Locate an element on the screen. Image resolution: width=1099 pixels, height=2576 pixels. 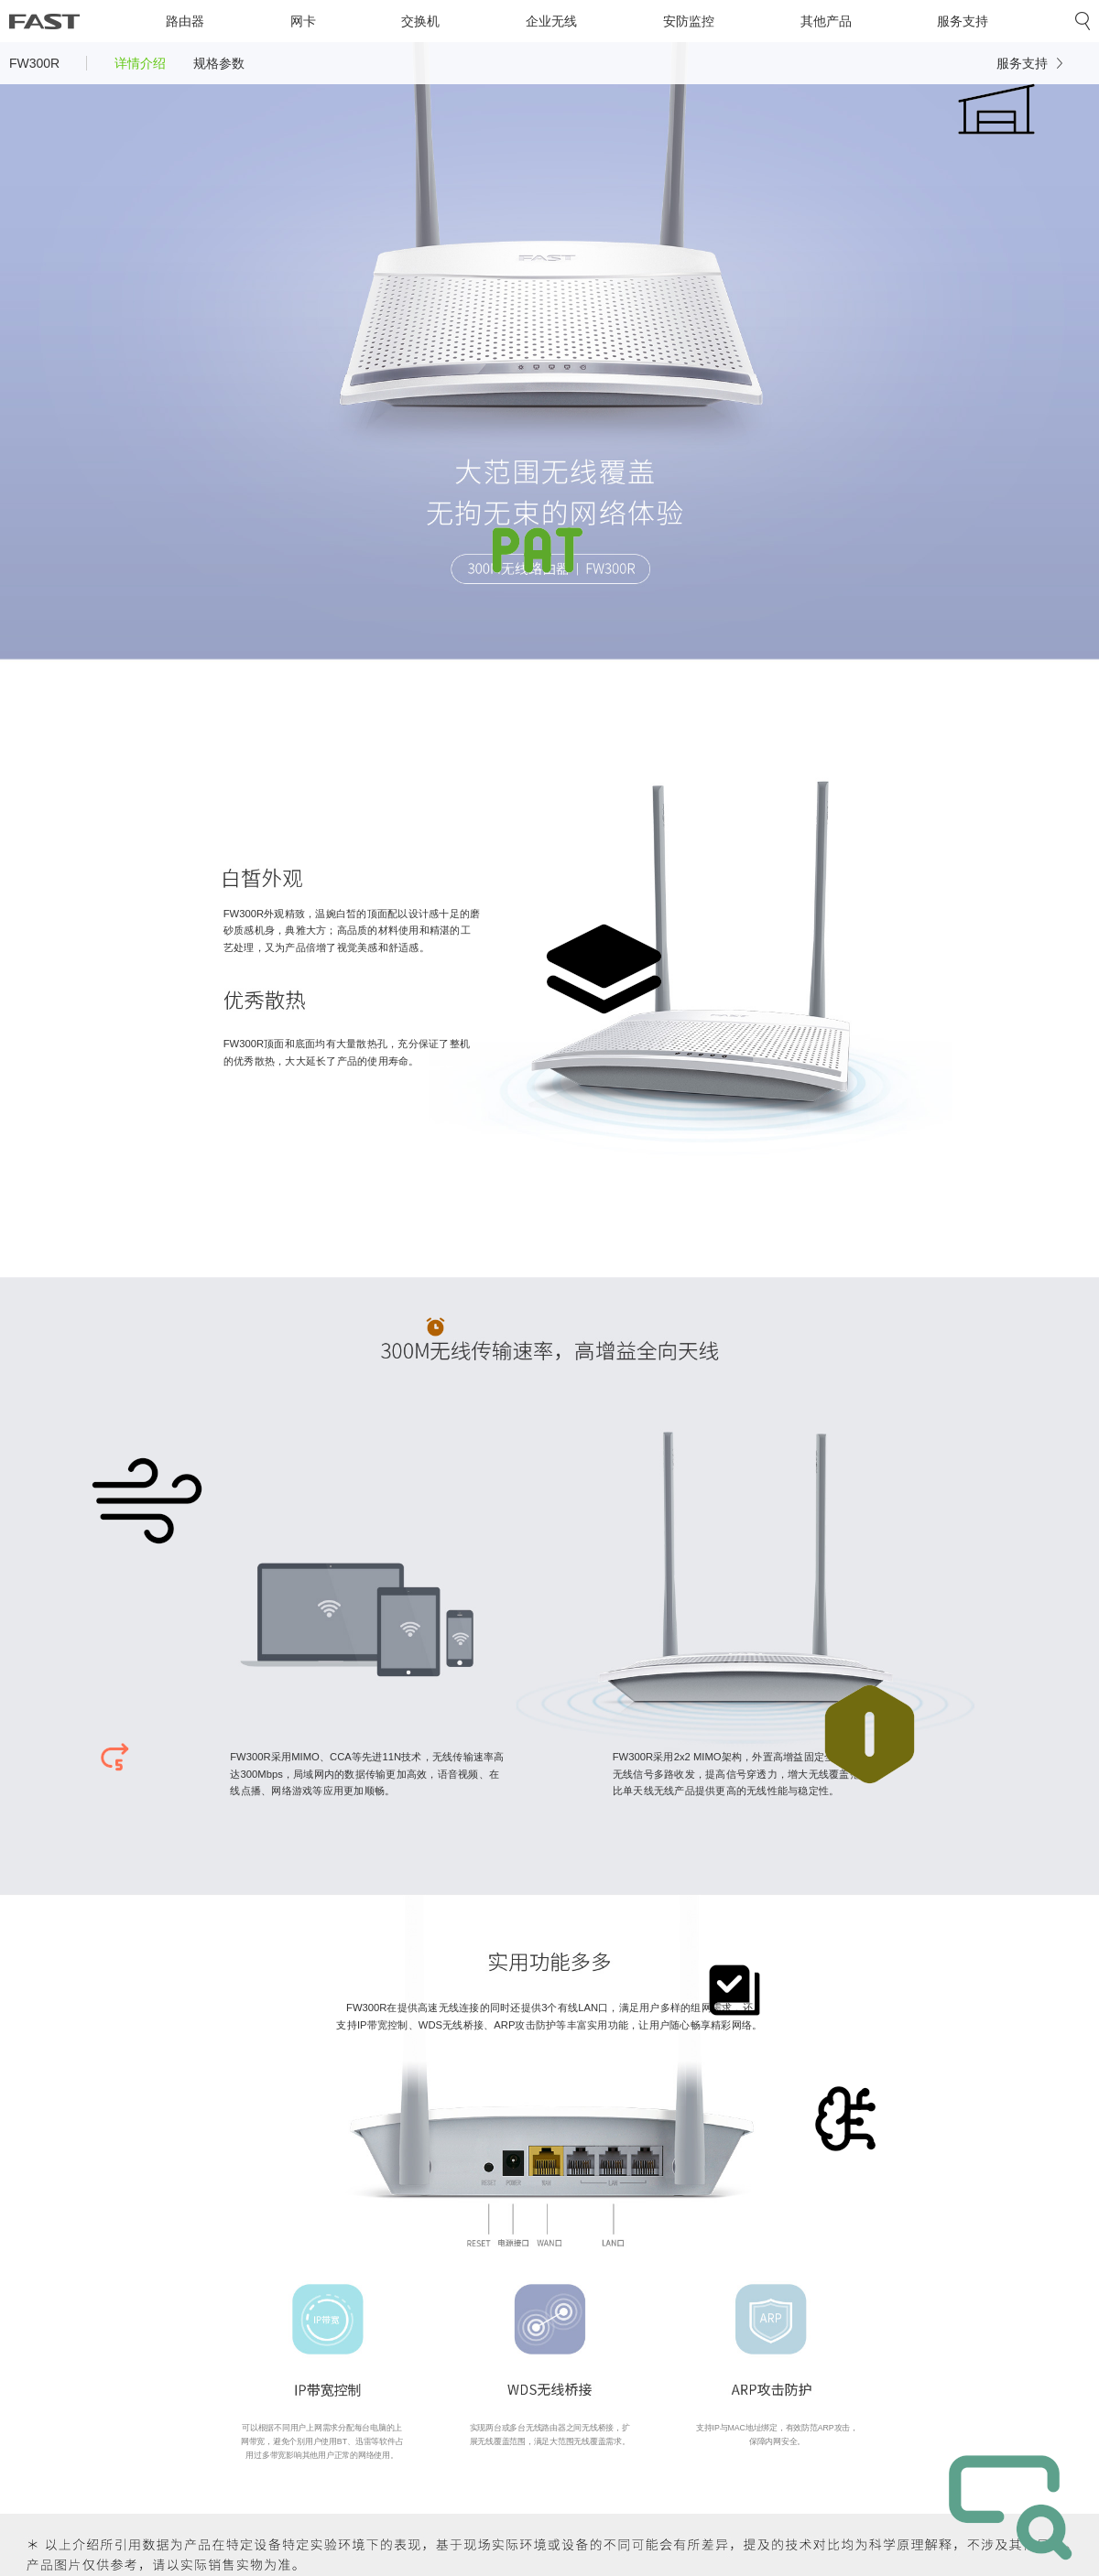
indicates an HTTP PATCH request method is located at coordinates (538, 550).